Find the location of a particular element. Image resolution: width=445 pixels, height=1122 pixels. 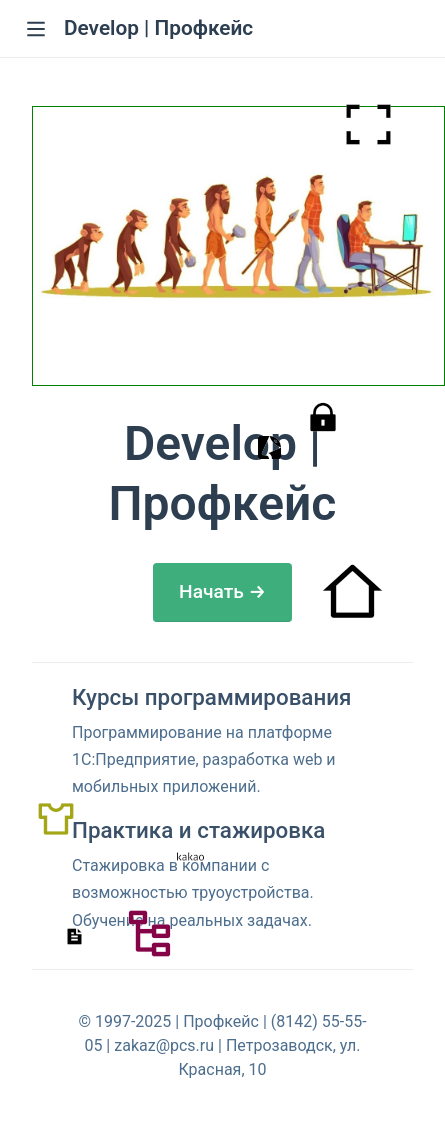

open Kakao messaging app is located at coordinates (190, 856).